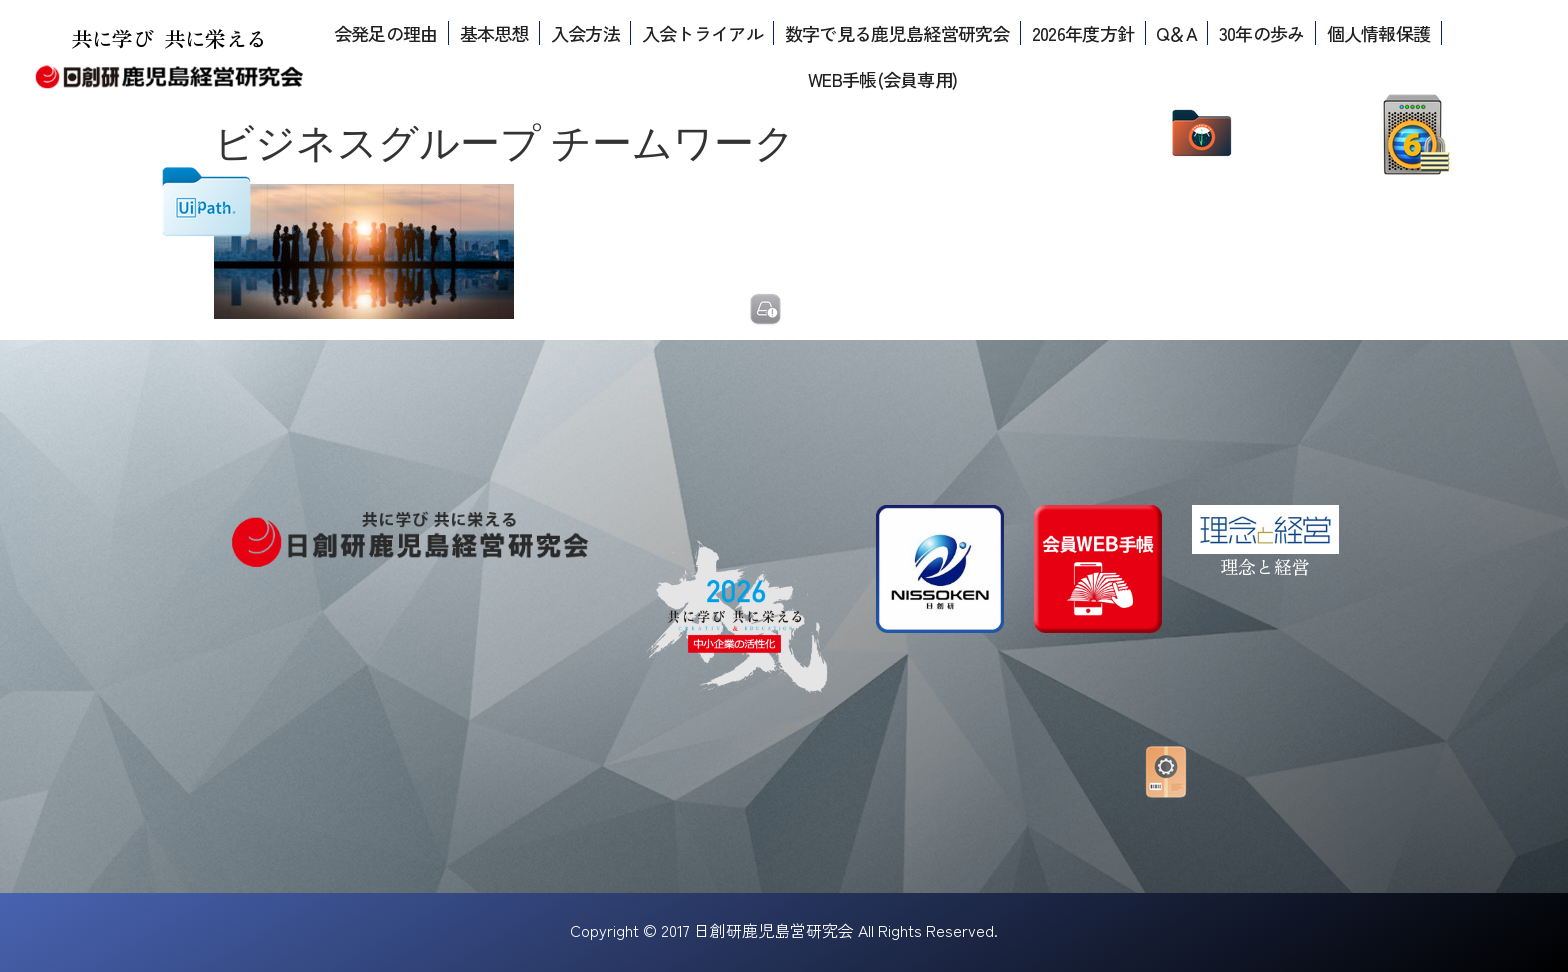 The width and height of the screenshot is (1568, 972). I want to click on software package being configured or installed, so click(1166, 772).